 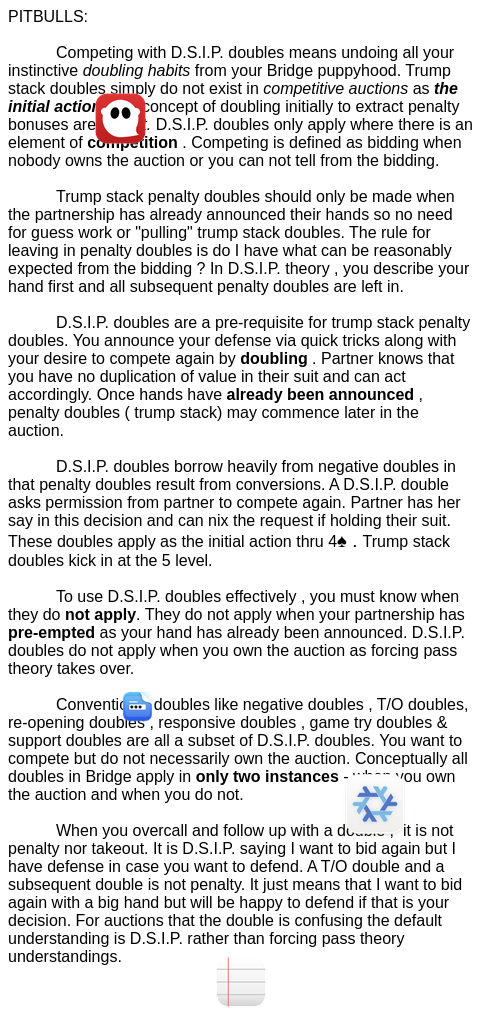 I want to click on open login or authentication app, so click(x=137, y=706).